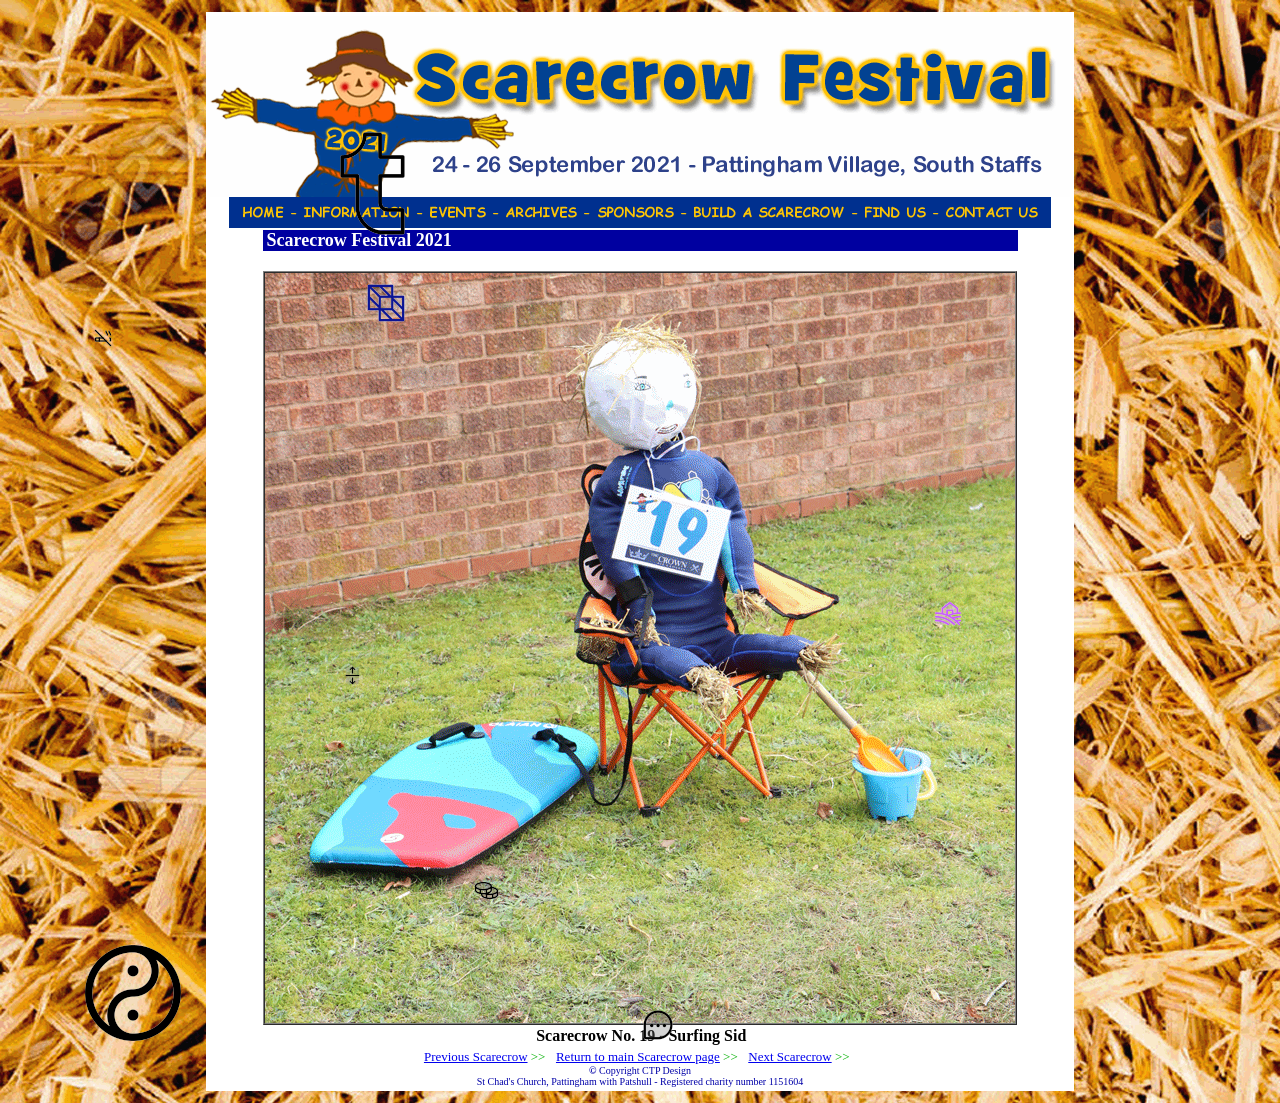  Describe the element at coordinates (103, 338) in the screenshot. I see `no smoking allowed in this area` at that location.